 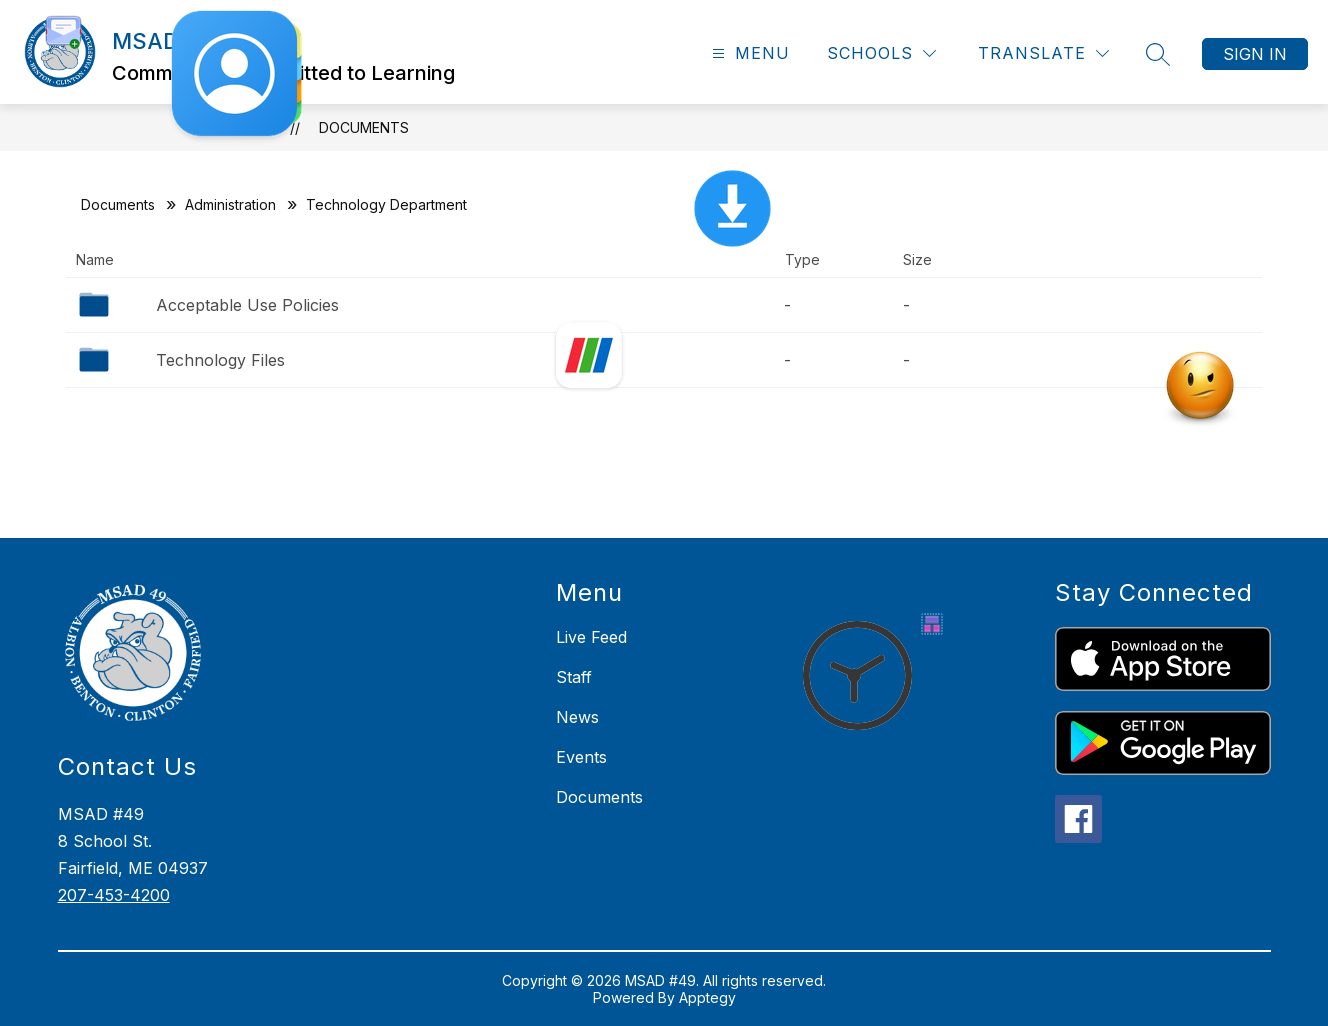 What do you see at coordinates (732, 208) in the screenshot?
I see `indicates a downloaded or downloading file` at bounding box center [732, 208].